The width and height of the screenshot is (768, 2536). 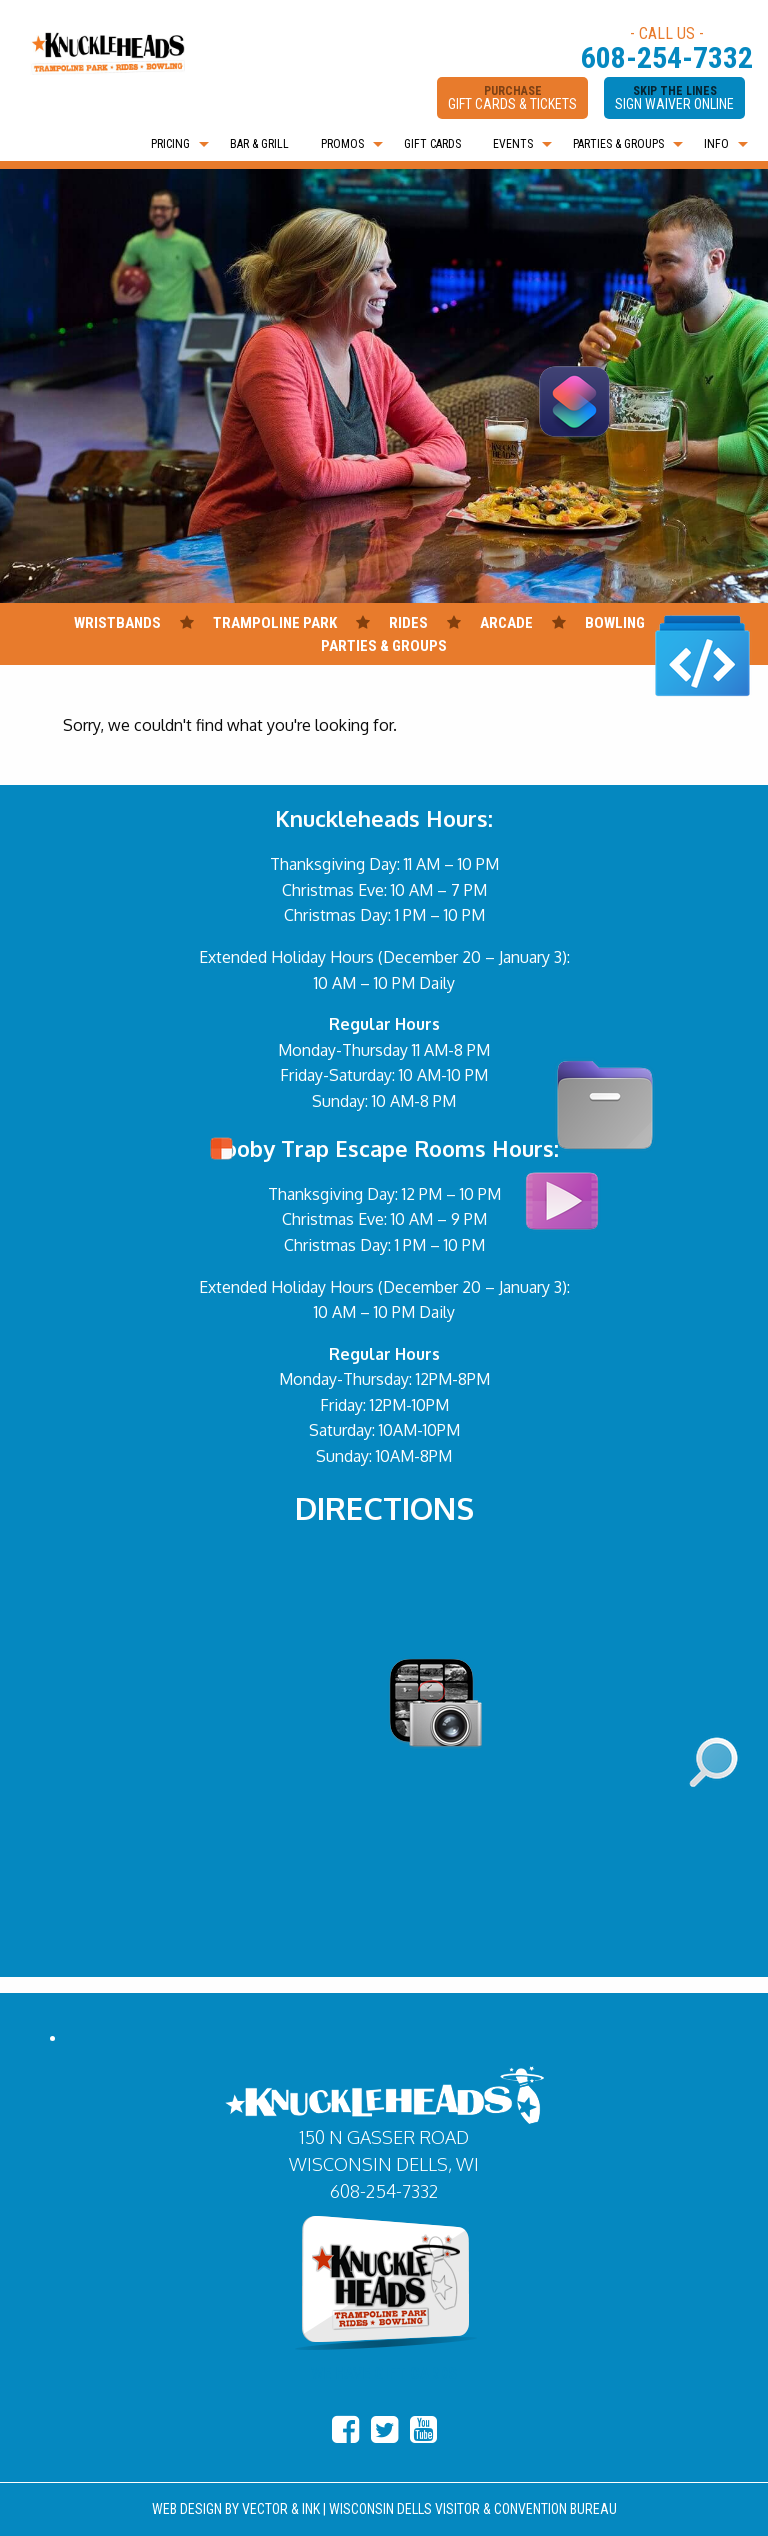 What do you see at coordinates (713, 1761) in the screenshot?
I see `open the search application` at bounding box center [713, 1761].